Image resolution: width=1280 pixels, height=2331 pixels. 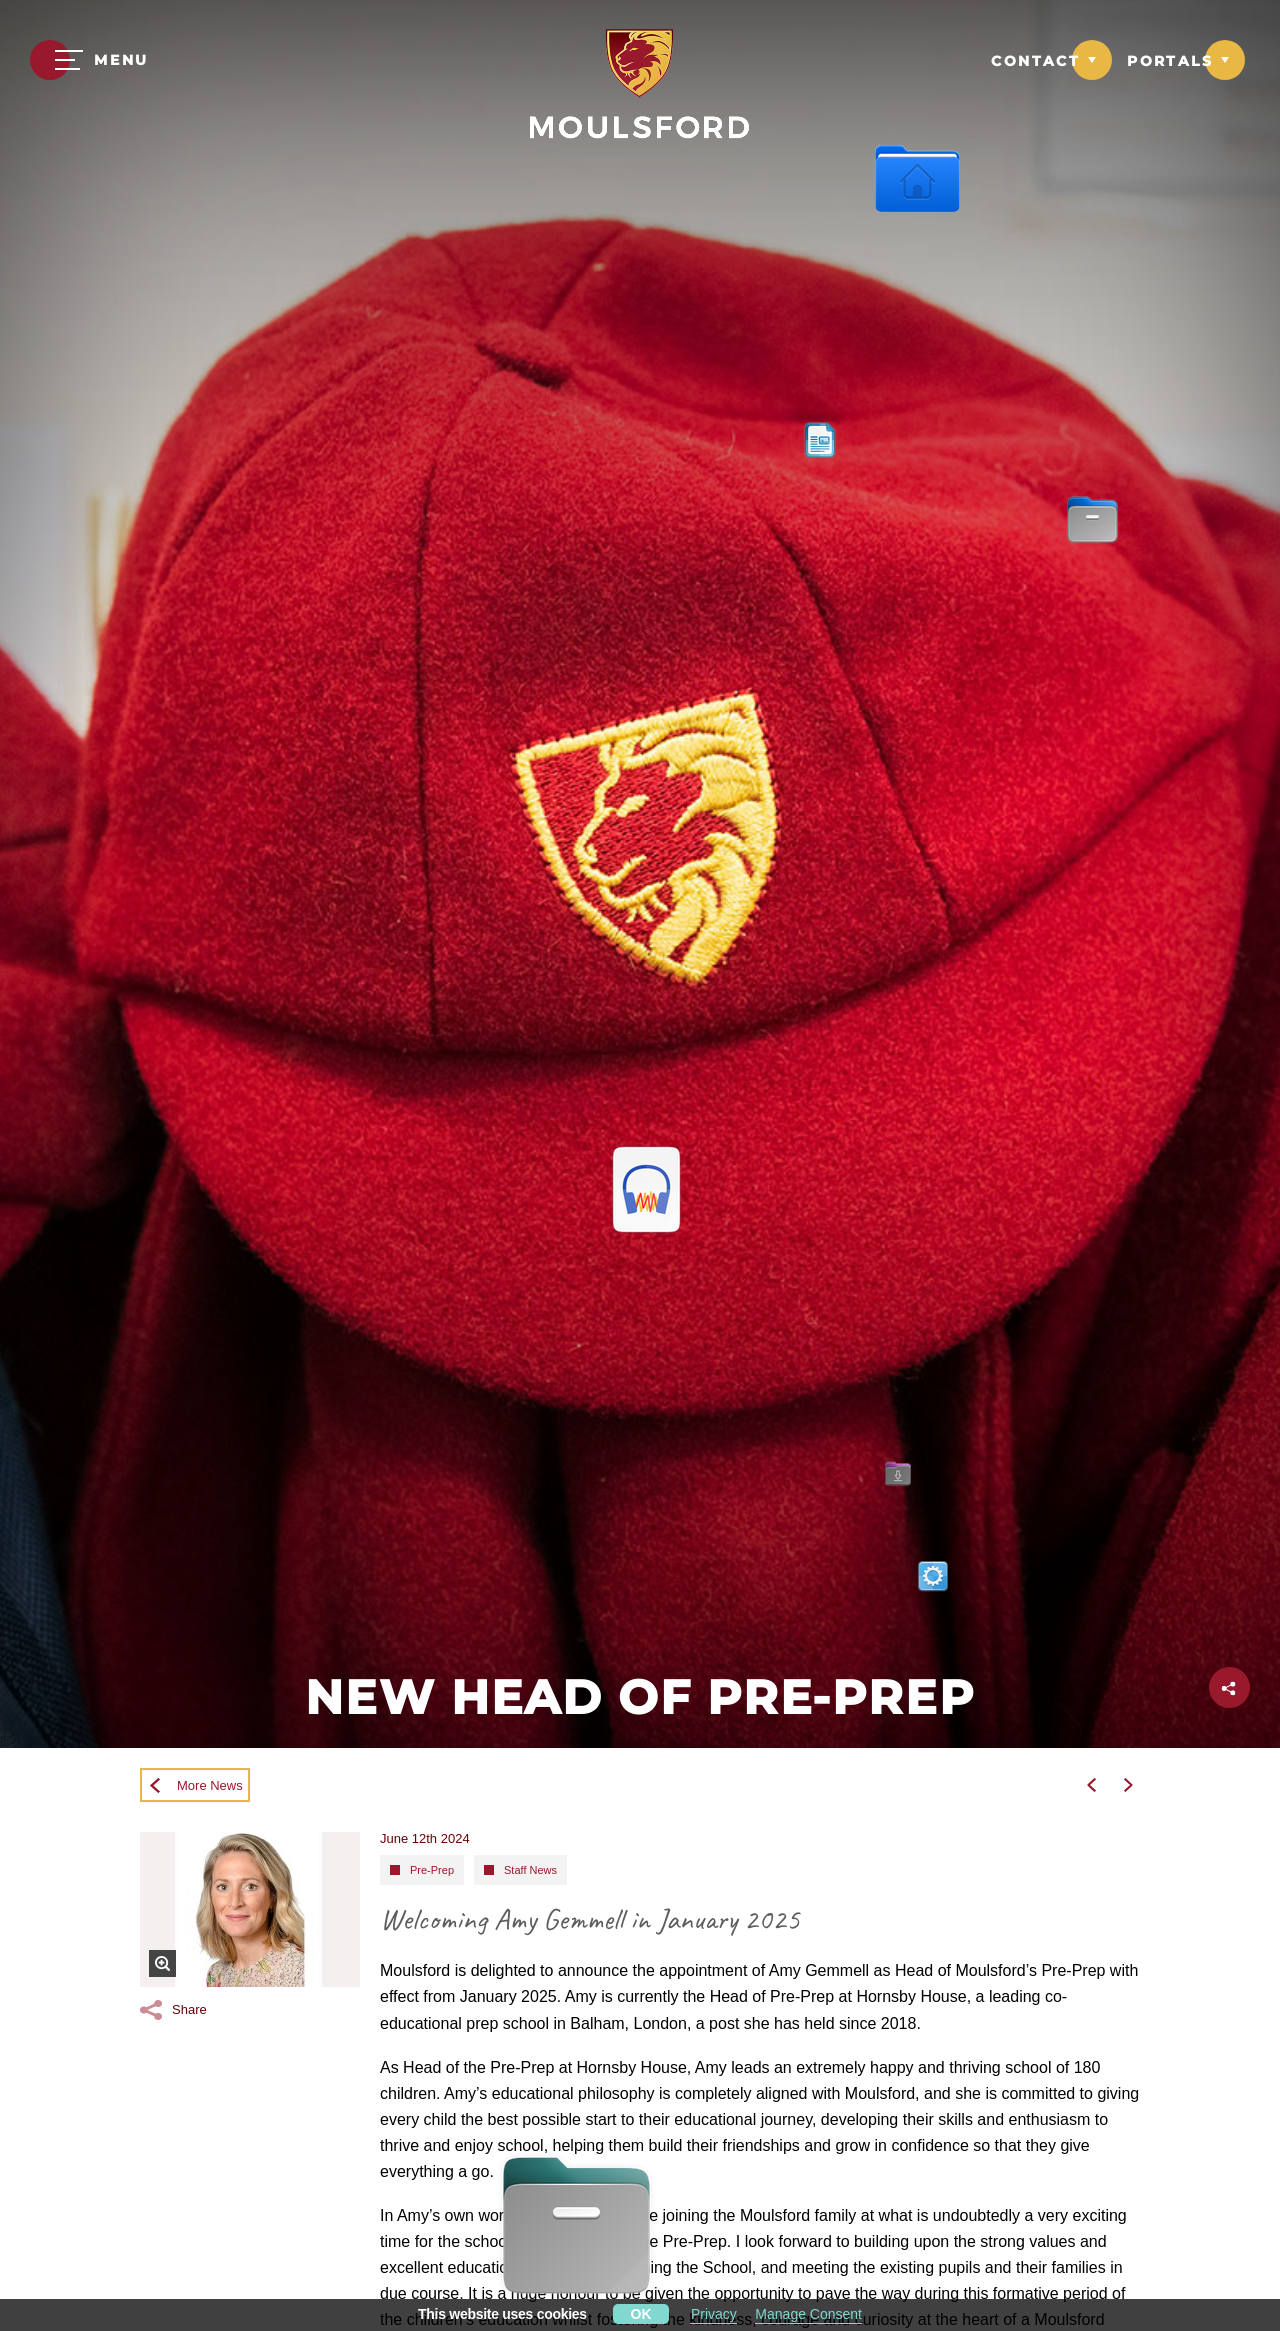 What do you see at coordinates (576, 2225) in the screenshot?
I see `open the file manager application` at bounding box center [576, 2225].